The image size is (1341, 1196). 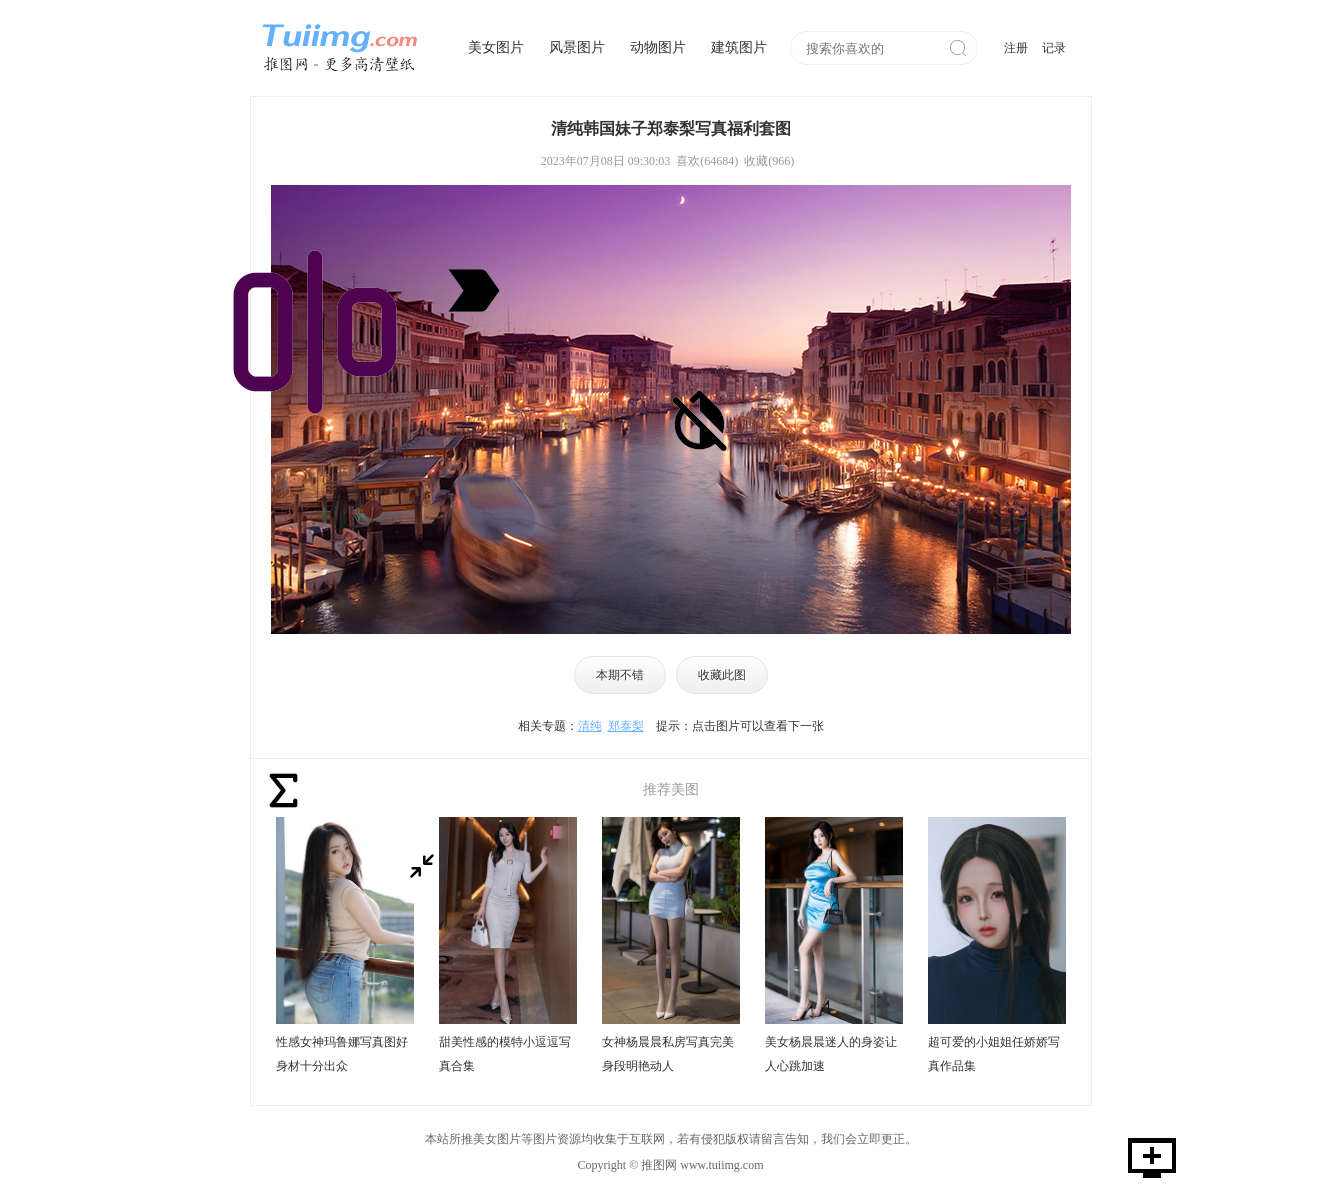 I want to click on calculate sum or total, so click(x=283, y=790).